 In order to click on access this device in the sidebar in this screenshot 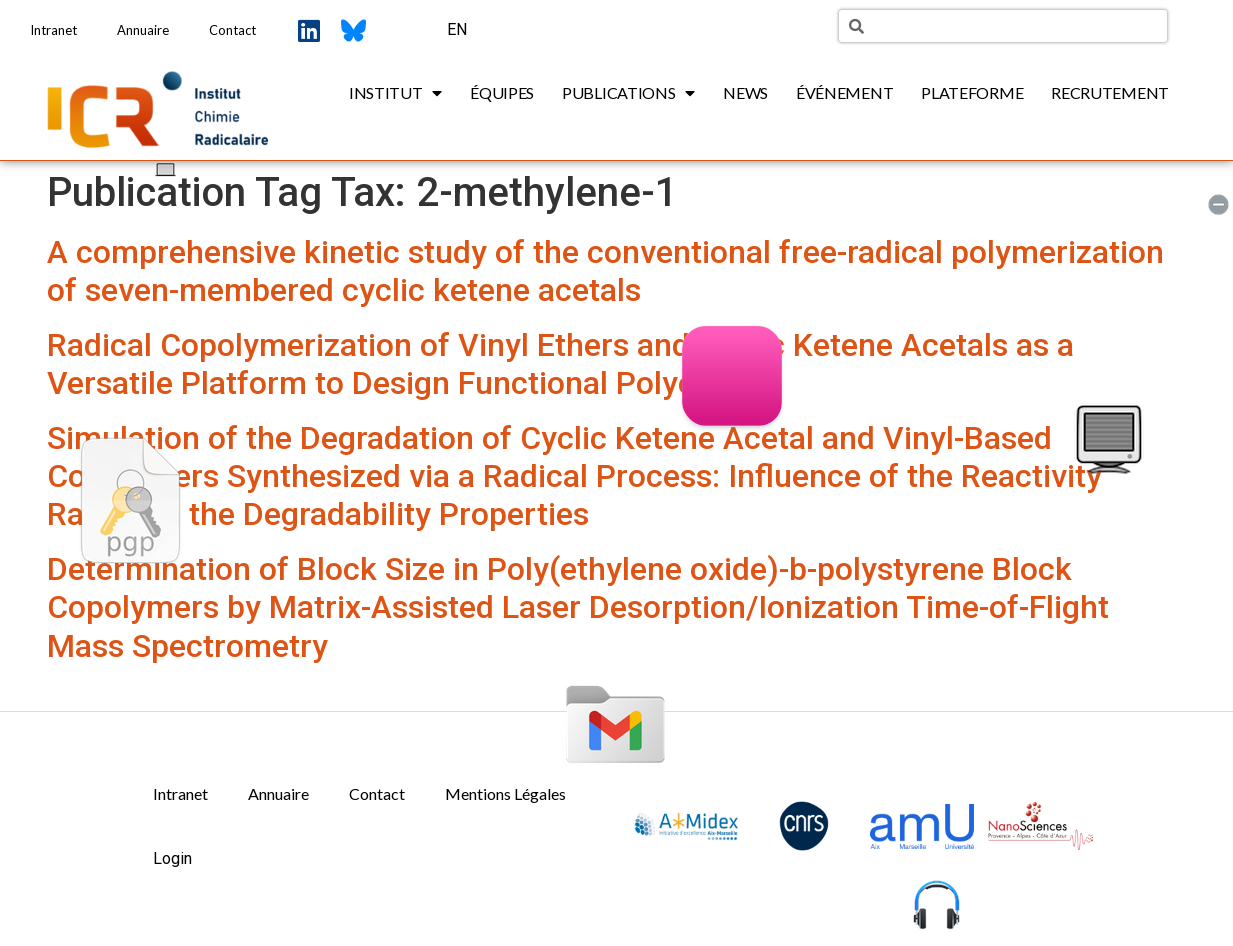, I will do `click(165, 169)`.